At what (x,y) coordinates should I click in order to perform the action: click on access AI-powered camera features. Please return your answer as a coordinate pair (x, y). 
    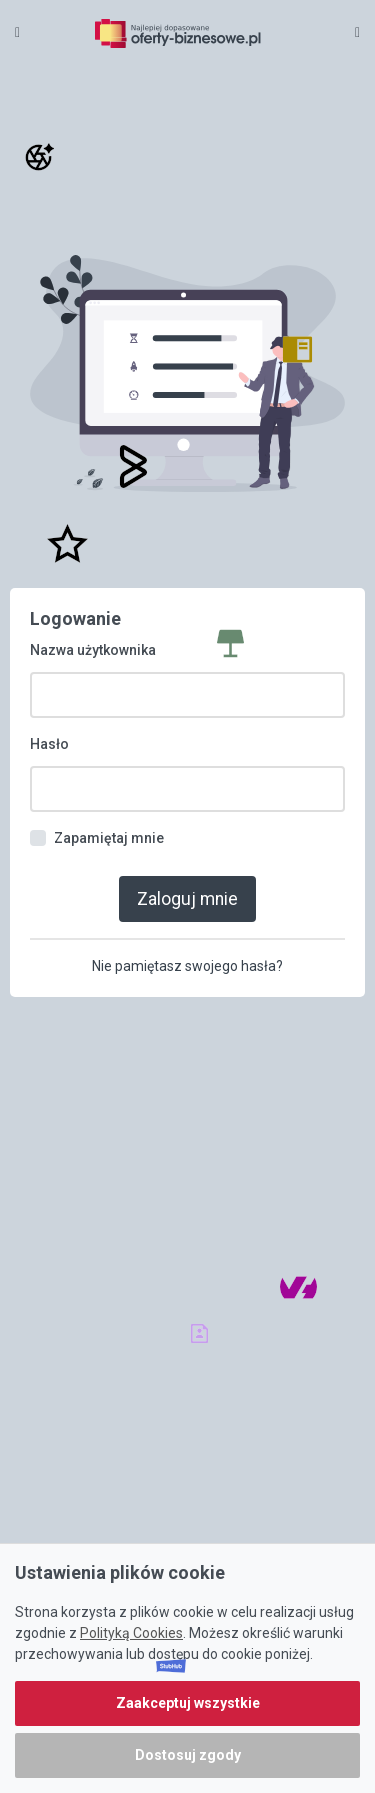
    Looking at the image, I should click on (38, 157).